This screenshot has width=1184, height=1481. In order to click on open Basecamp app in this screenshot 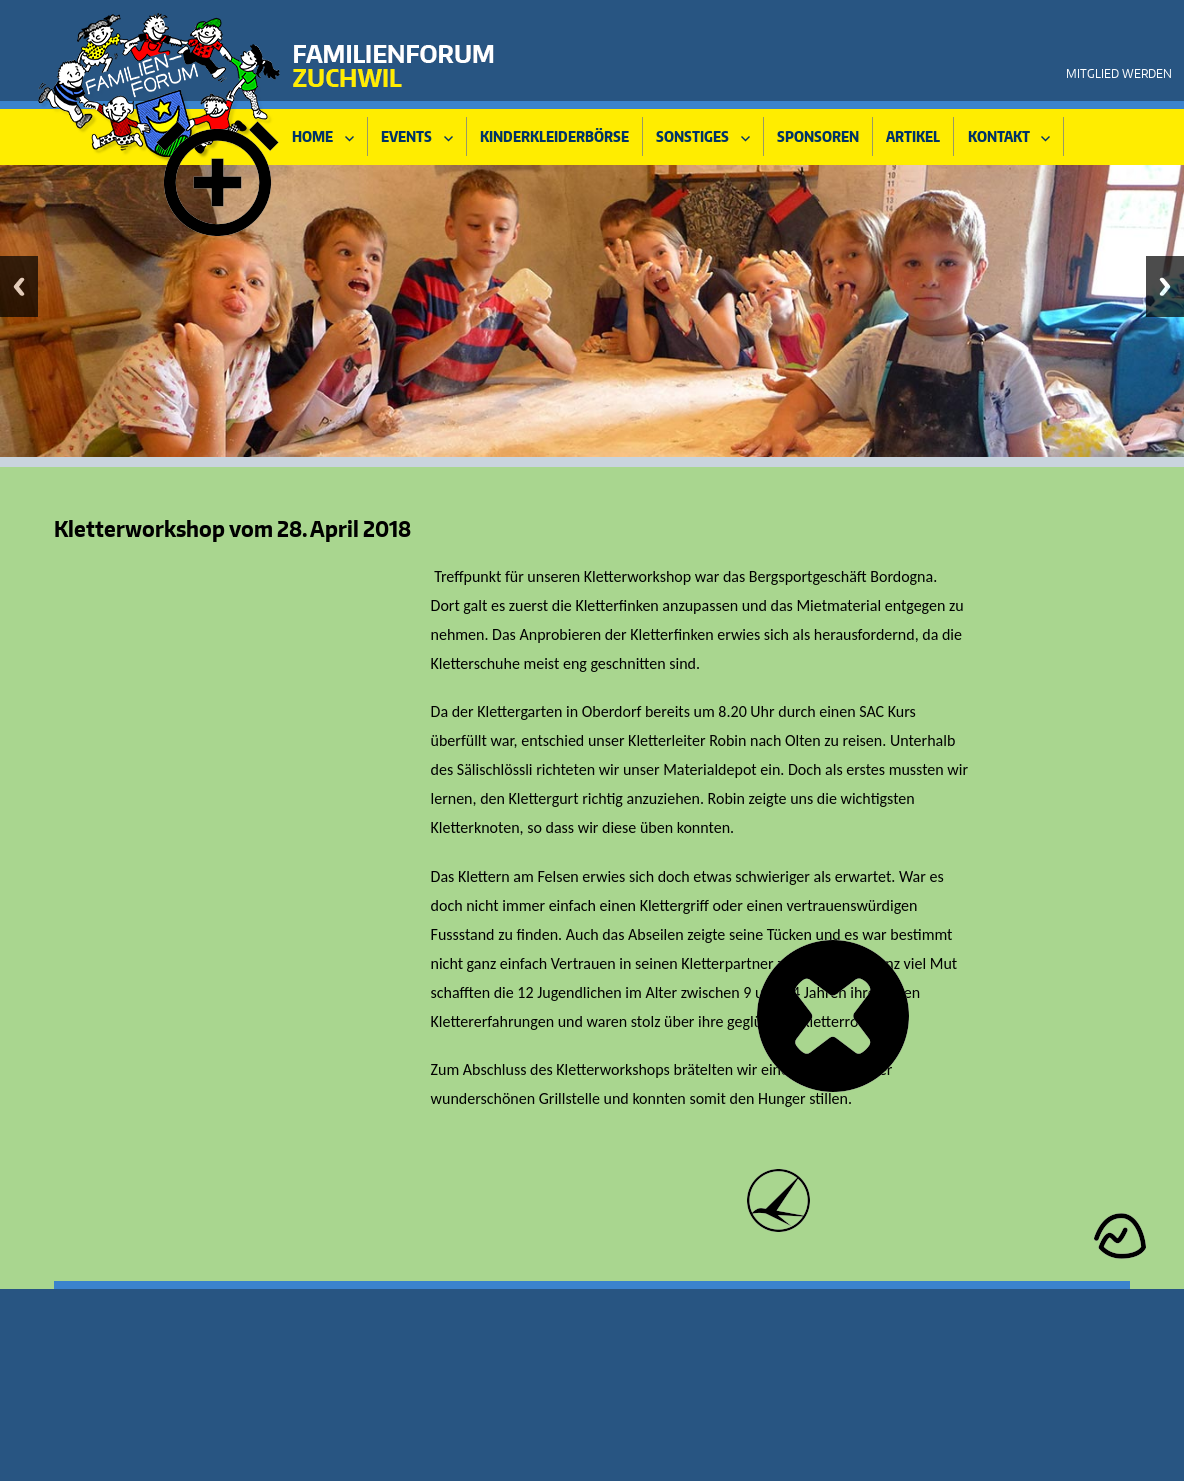, I will do `click(1120, 1236)`.